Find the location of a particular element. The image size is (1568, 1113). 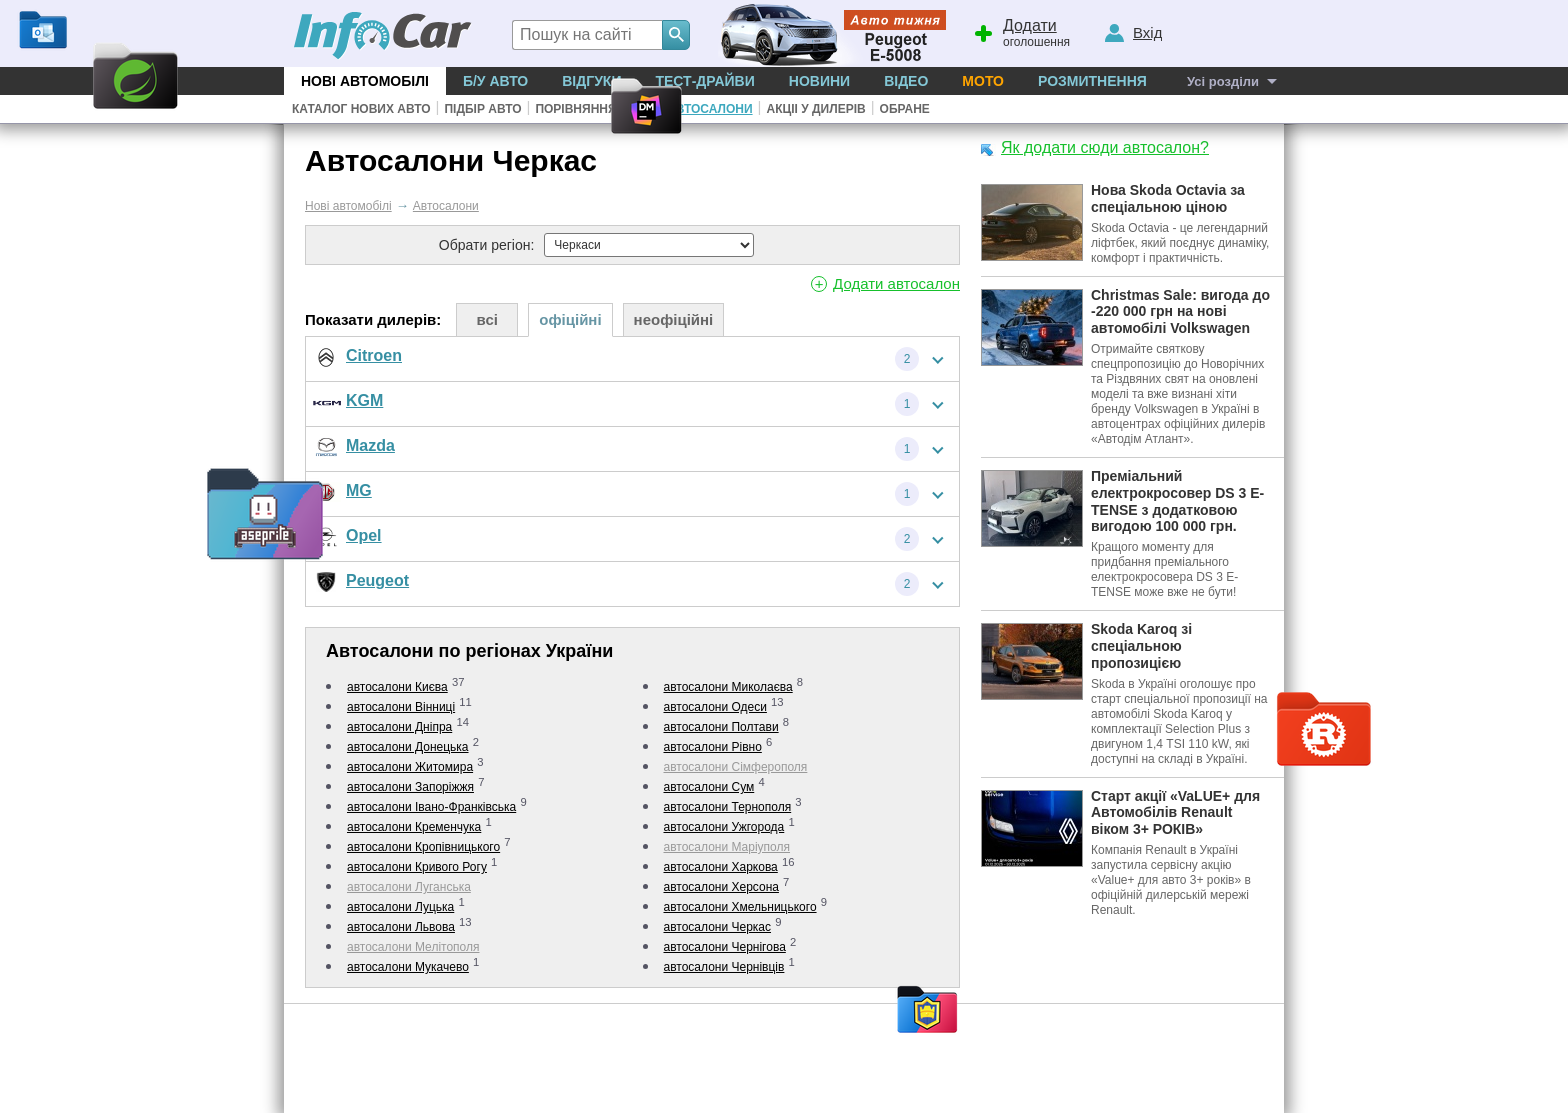

open folder containing microsoft outlook files is located at coordinates (43, 31).